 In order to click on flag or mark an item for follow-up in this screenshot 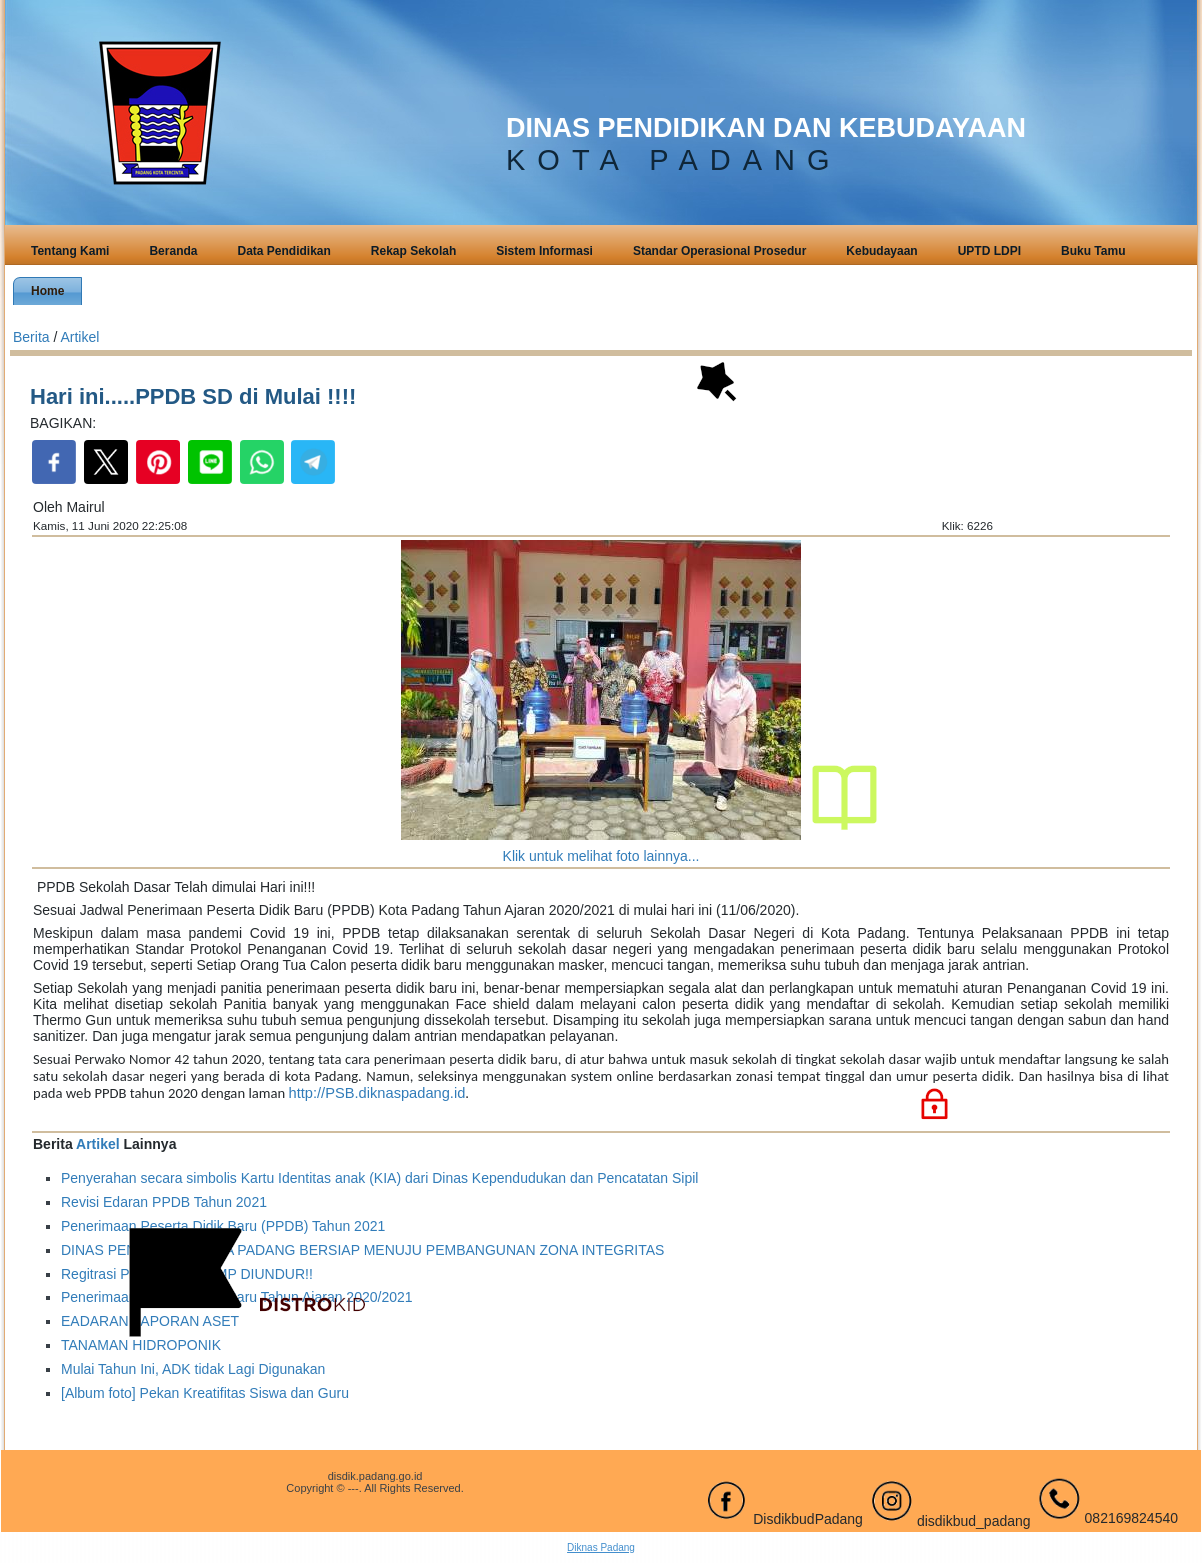, I will do `click(186, 1279)`.